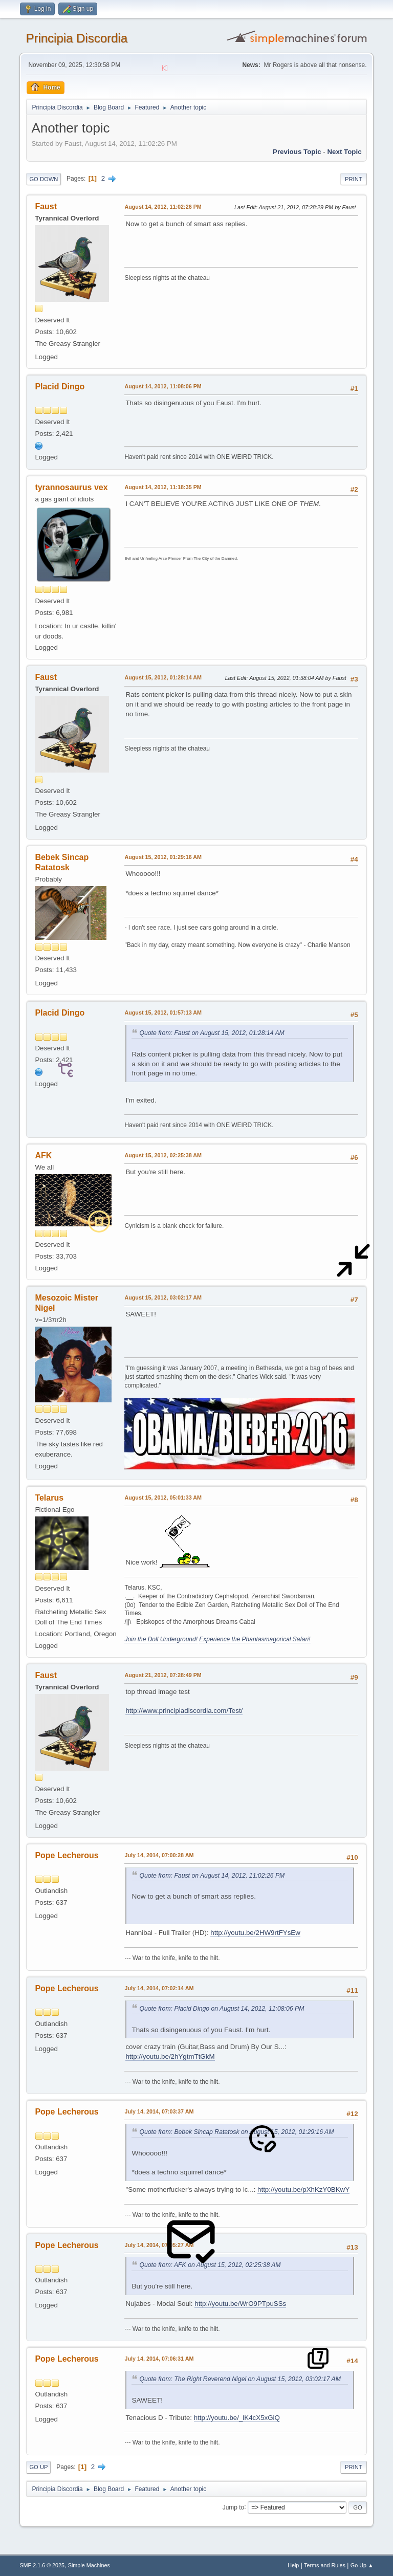  I want to click on skip to previous track, so click(165, 68).